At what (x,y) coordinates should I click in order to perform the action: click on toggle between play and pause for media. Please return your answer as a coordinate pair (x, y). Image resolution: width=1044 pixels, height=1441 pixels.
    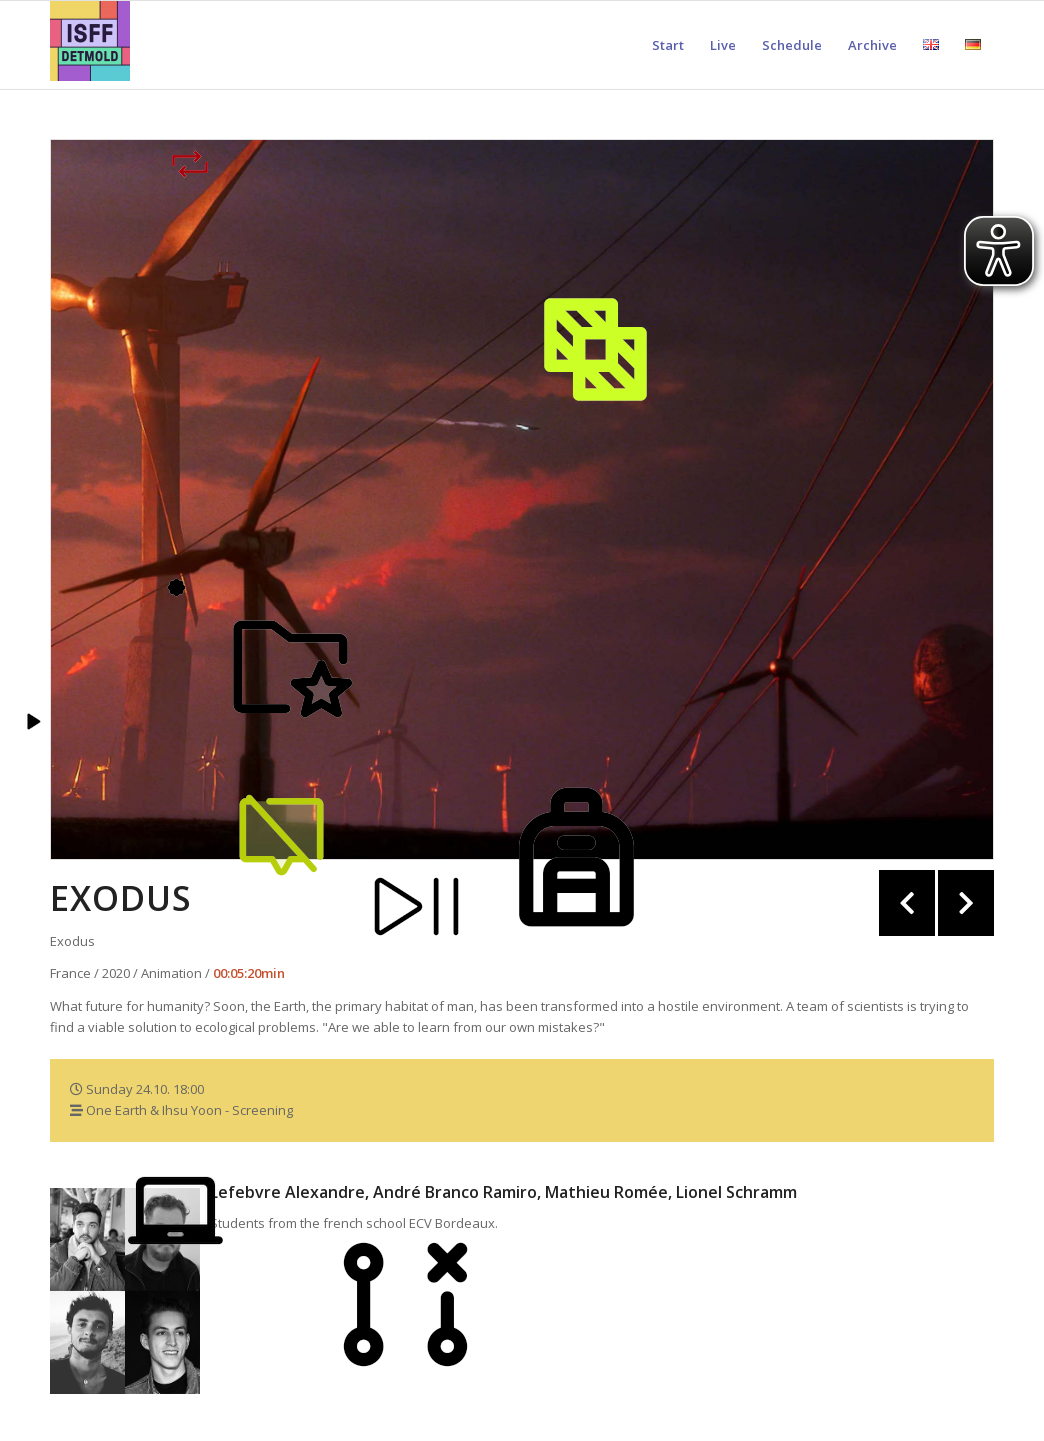
    Looking at the image, I should click on (416, 906).